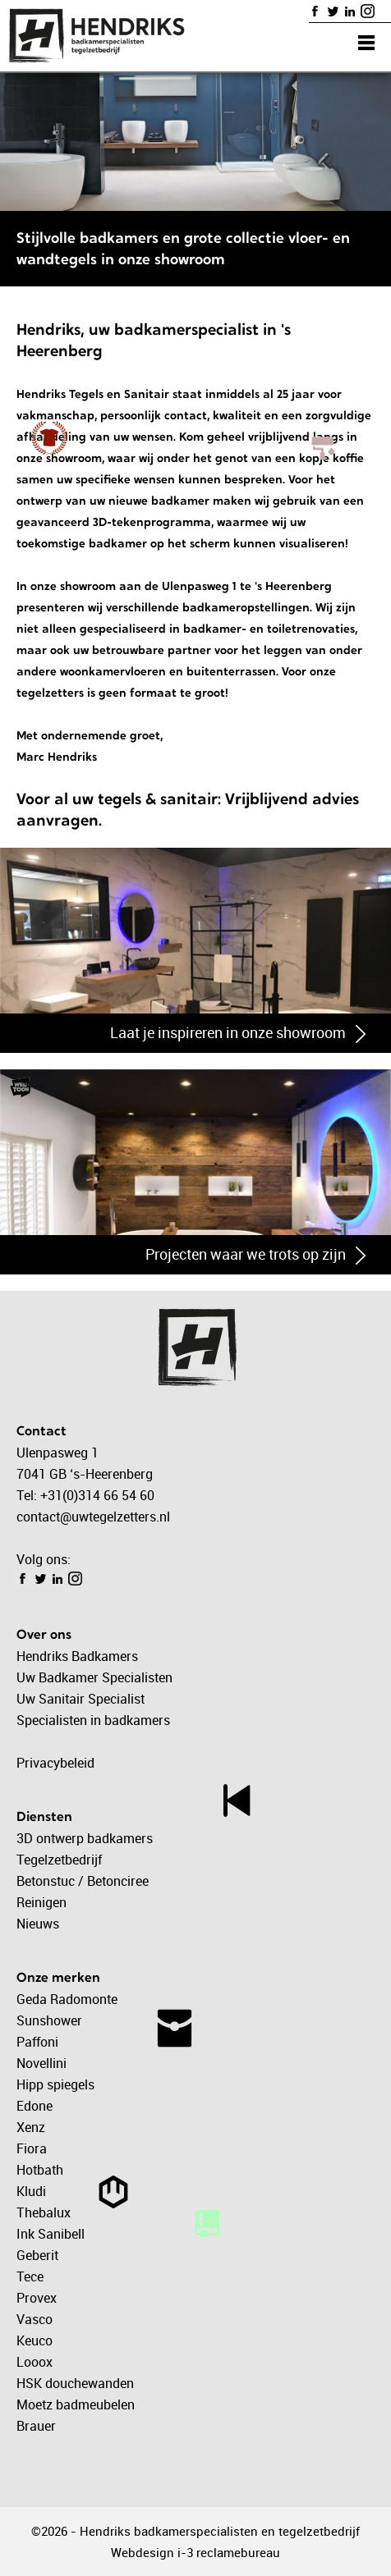 Image resolution: width=391 pixels, height=2576 pixels. Describe the element at coordinates (322, 447) in the screenshot. I see `access painting or drawing tools` at that location.